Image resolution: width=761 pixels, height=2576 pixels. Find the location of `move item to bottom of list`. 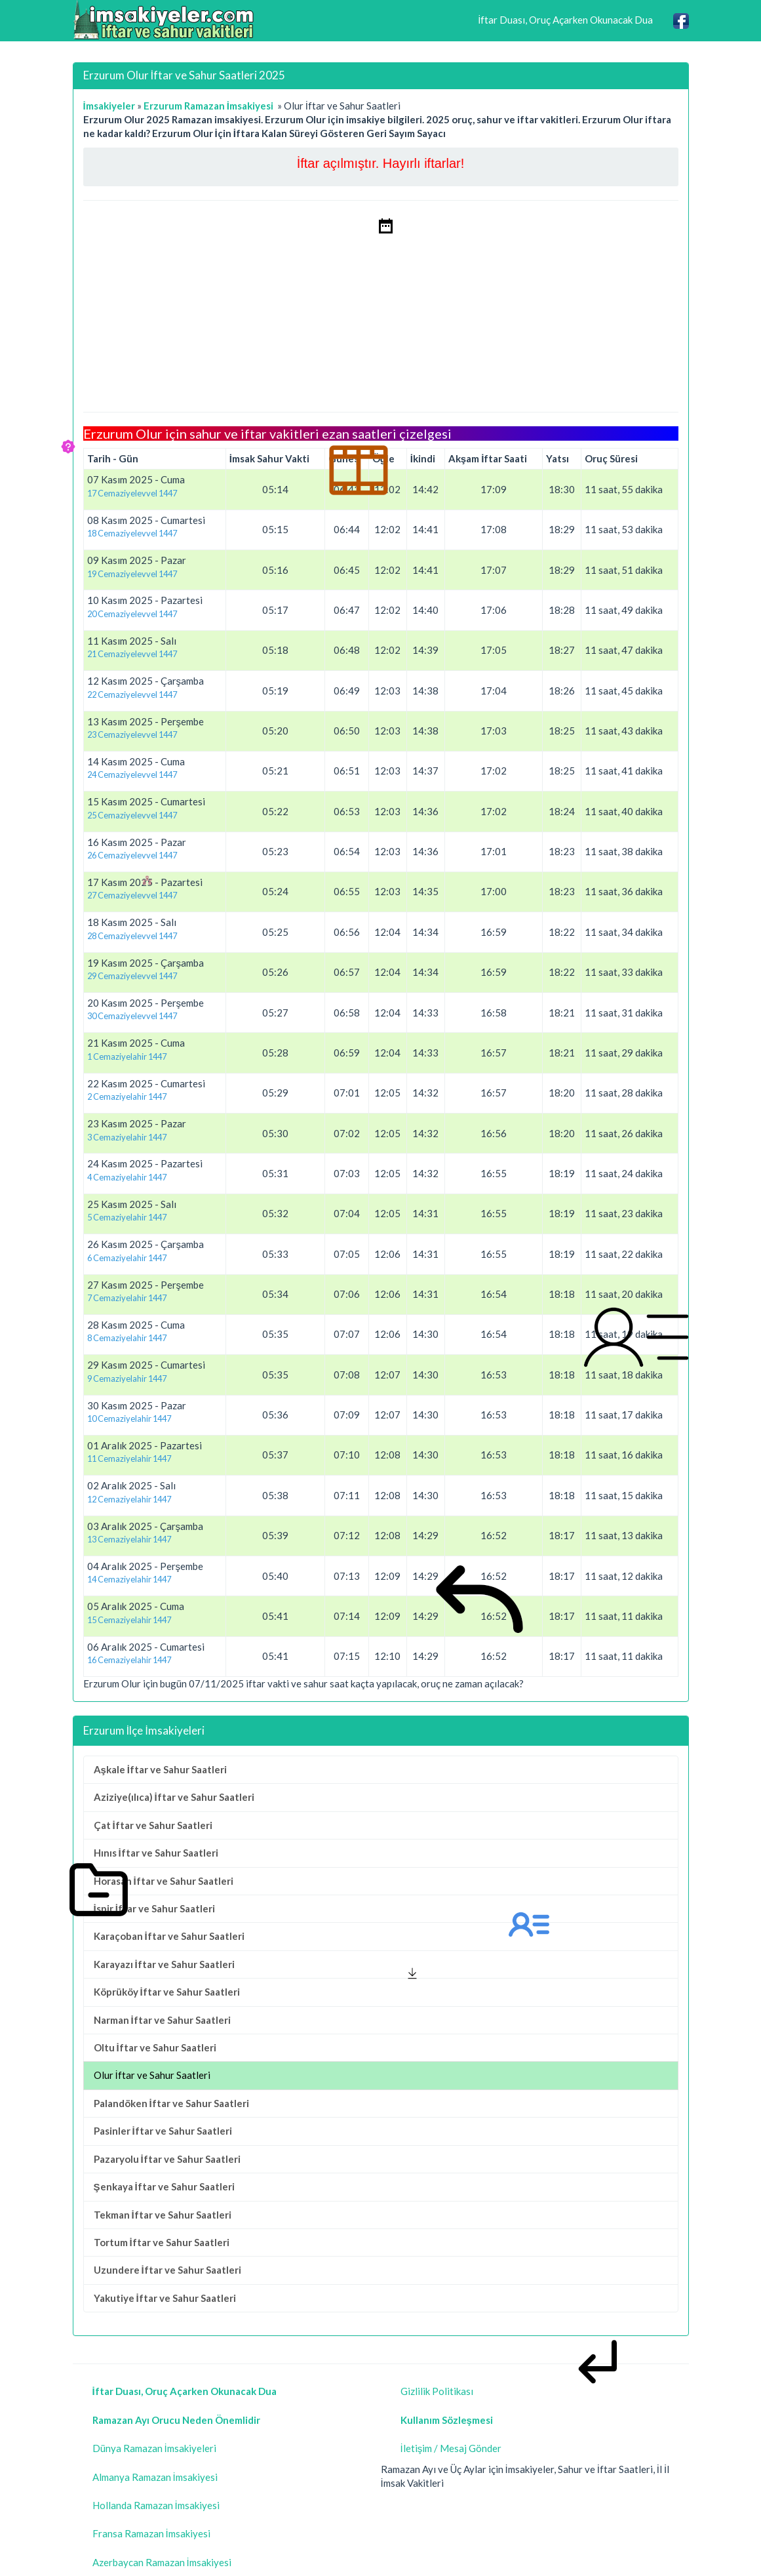

move item to bottom of list is located at coordinates (412, 1973).